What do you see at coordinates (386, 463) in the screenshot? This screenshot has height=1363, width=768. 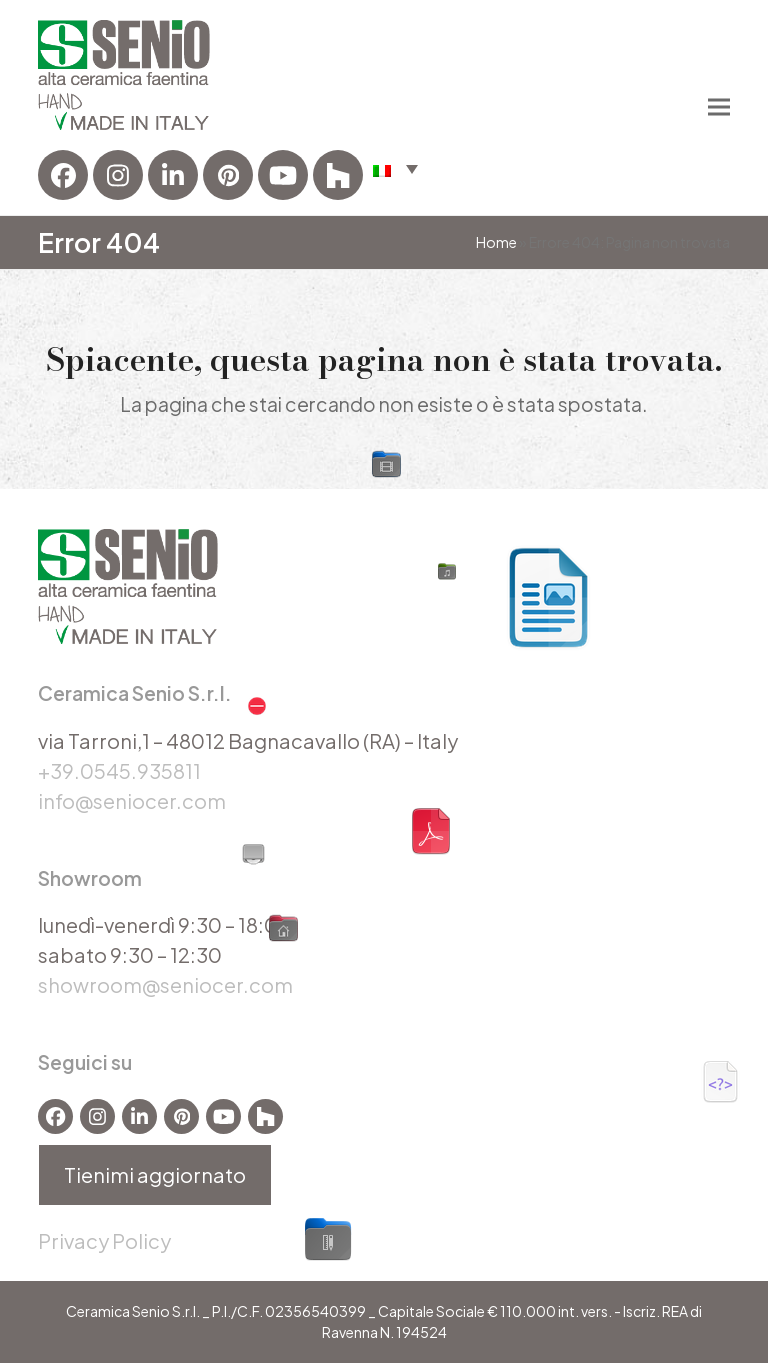 I see `open your videos folder` at bounding box center [386, 463].